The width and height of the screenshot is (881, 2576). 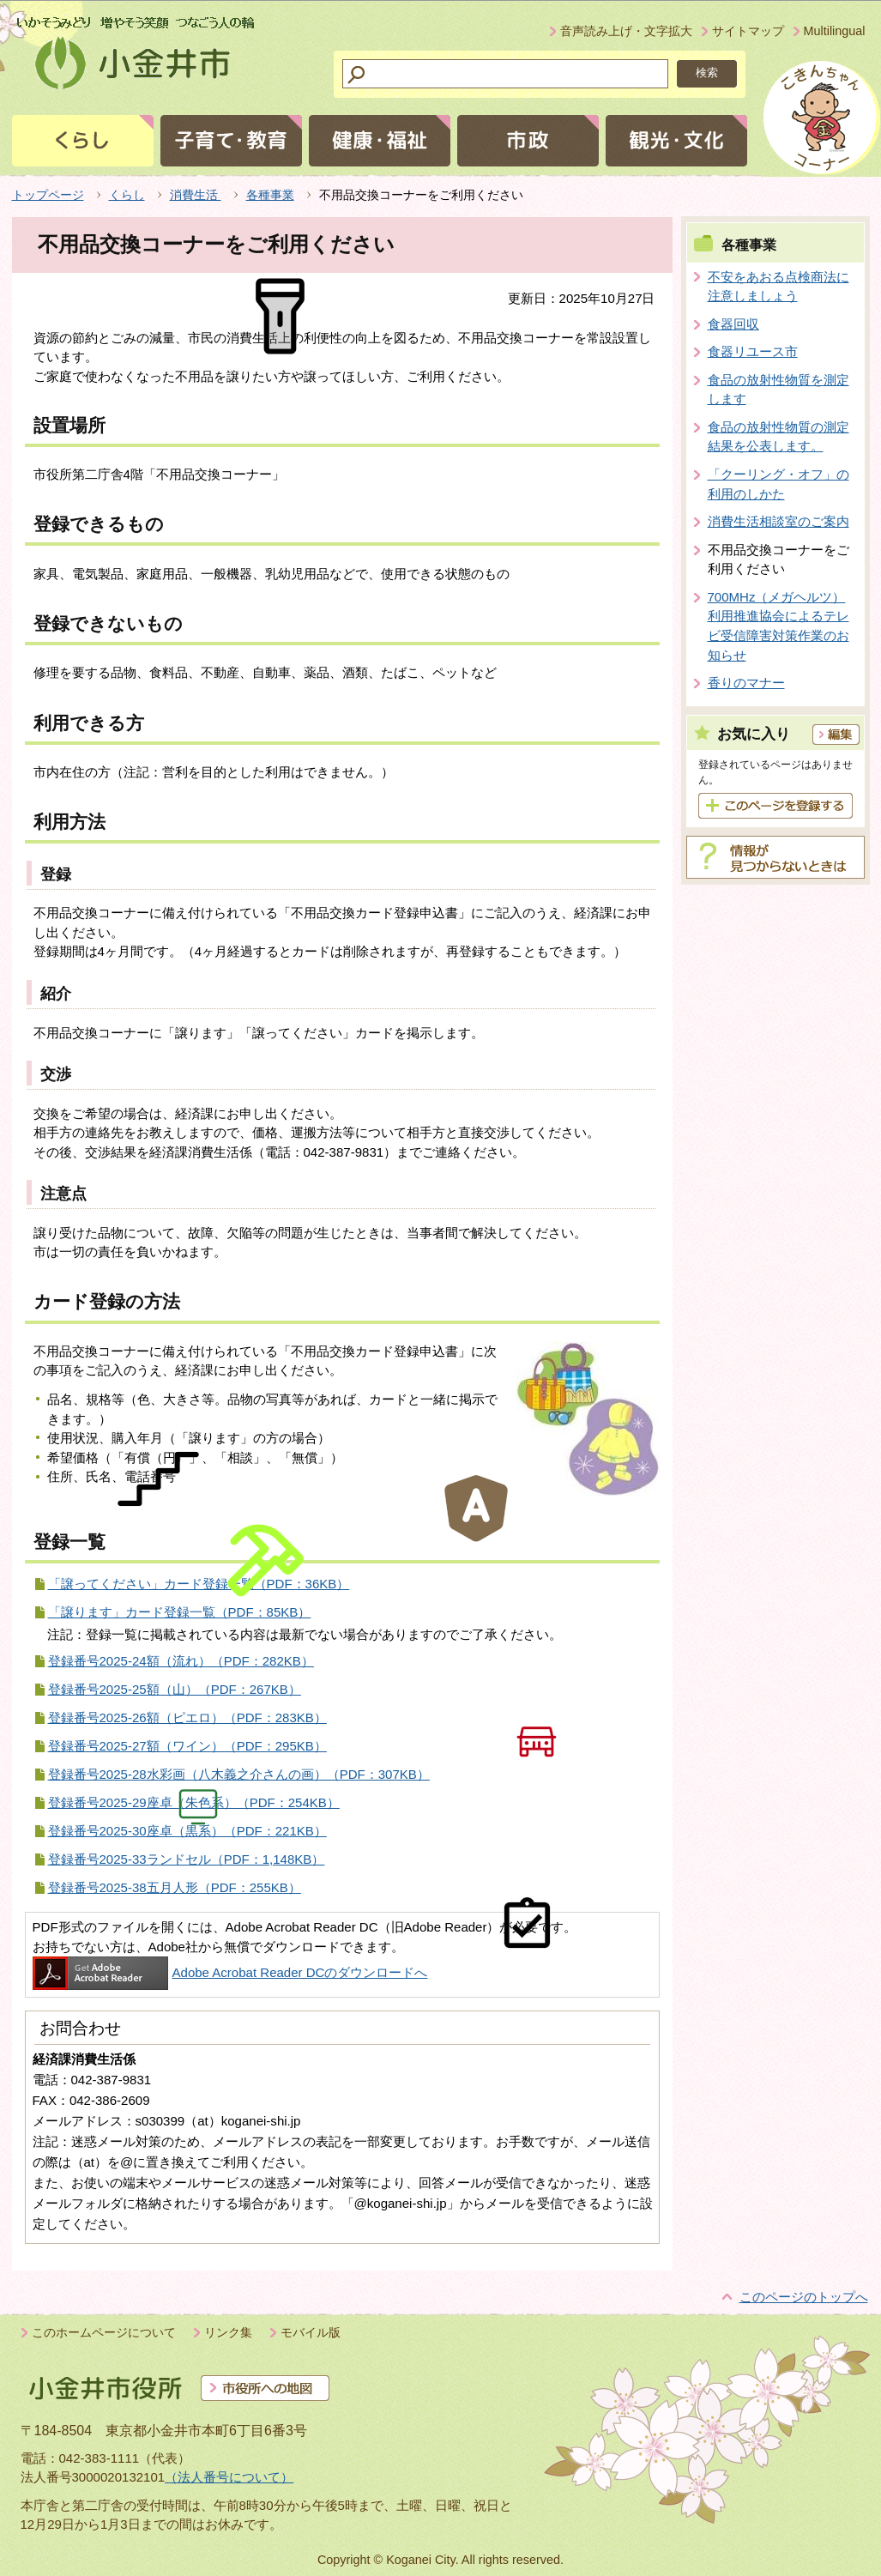 I want to click on select vehicle type as jeep or SUV, so click(x=536, y=1742).